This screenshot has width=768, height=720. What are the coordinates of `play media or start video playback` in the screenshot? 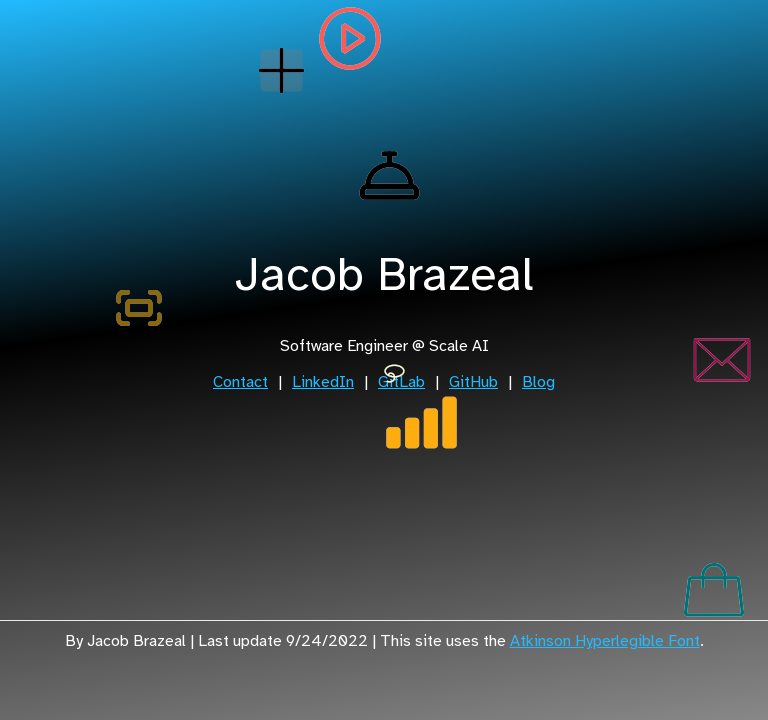 It's located at (350, 38).